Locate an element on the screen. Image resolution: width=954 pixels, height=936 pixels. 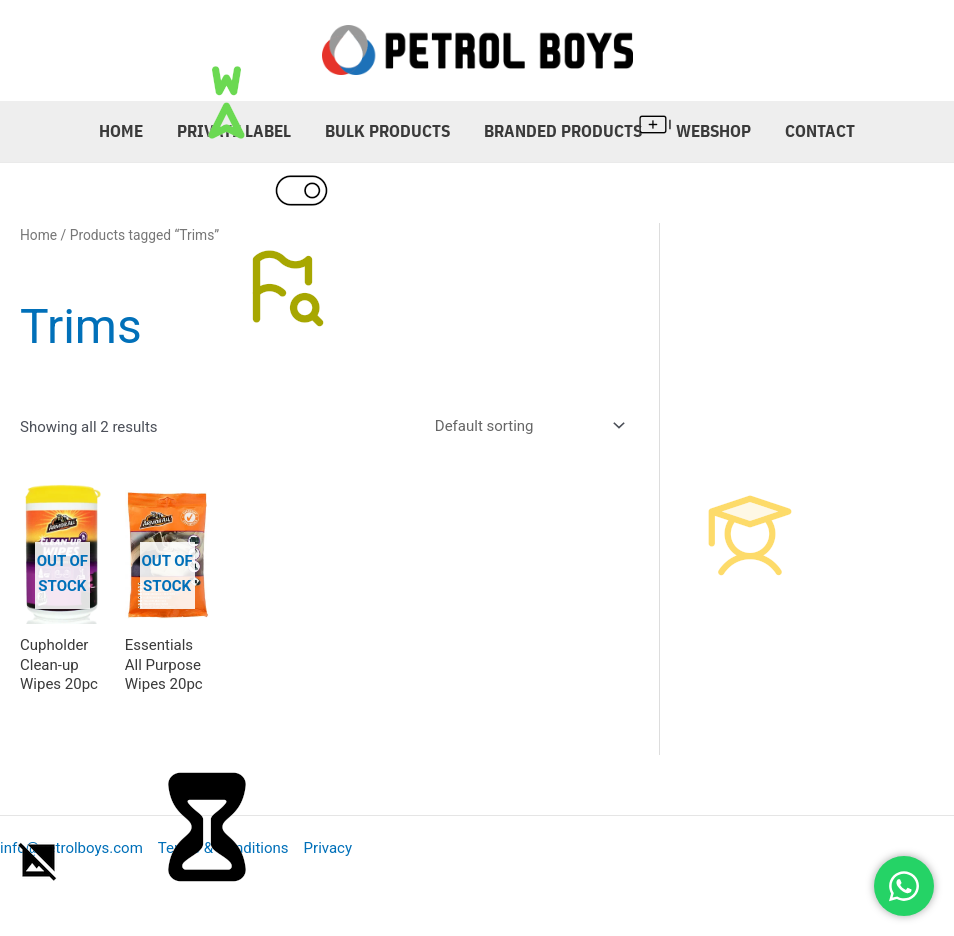
navigate west is located at coordinates (226, 102).